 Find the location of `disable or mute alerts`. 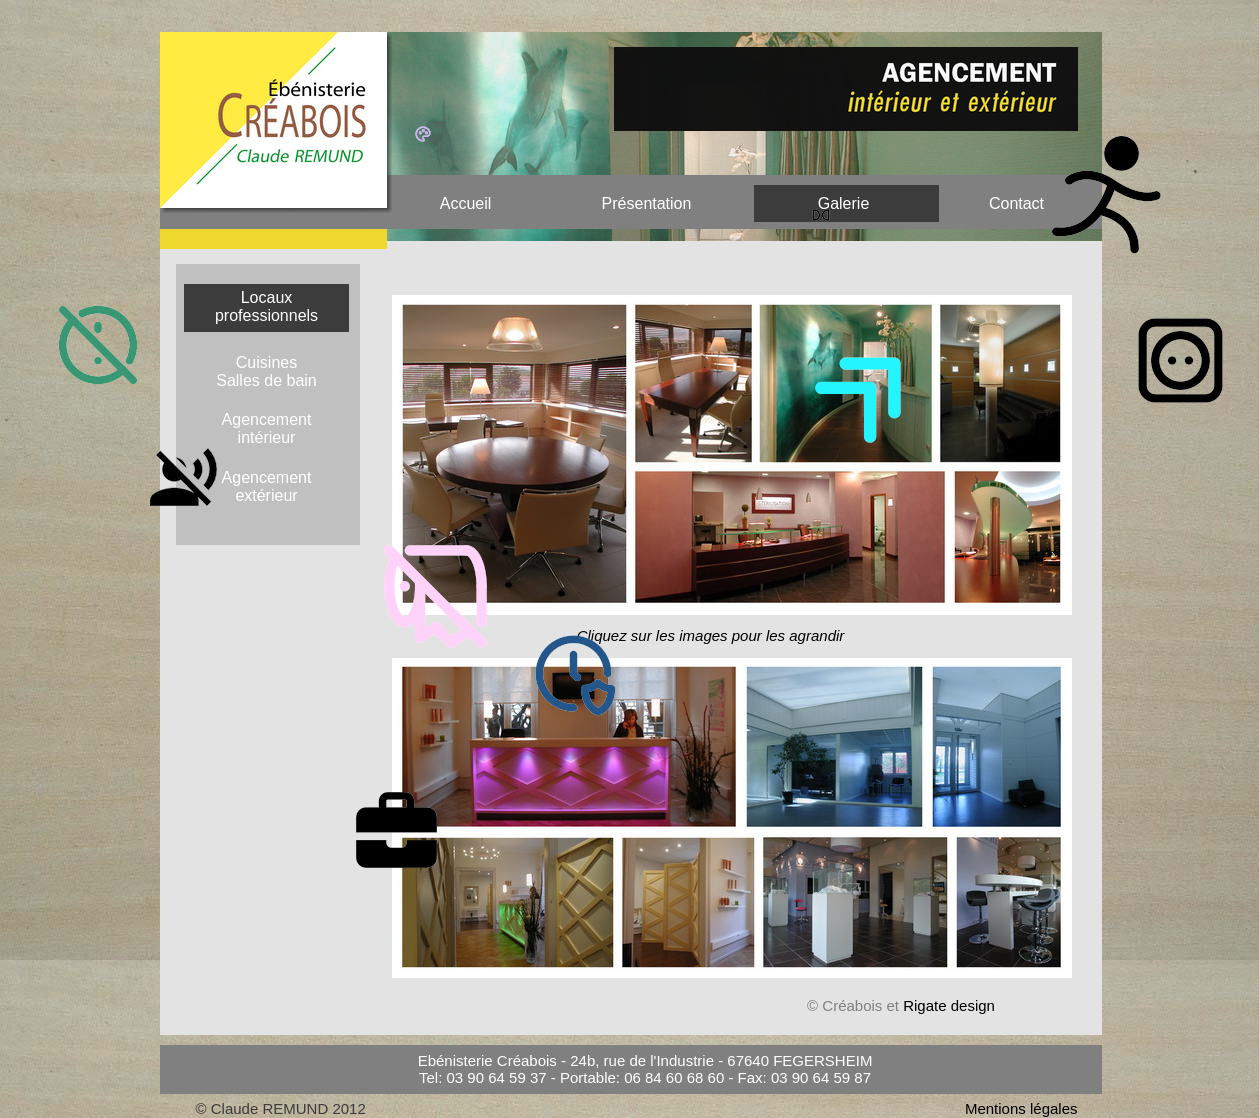

disable or mute alerts is located at coordinates (98, 345).